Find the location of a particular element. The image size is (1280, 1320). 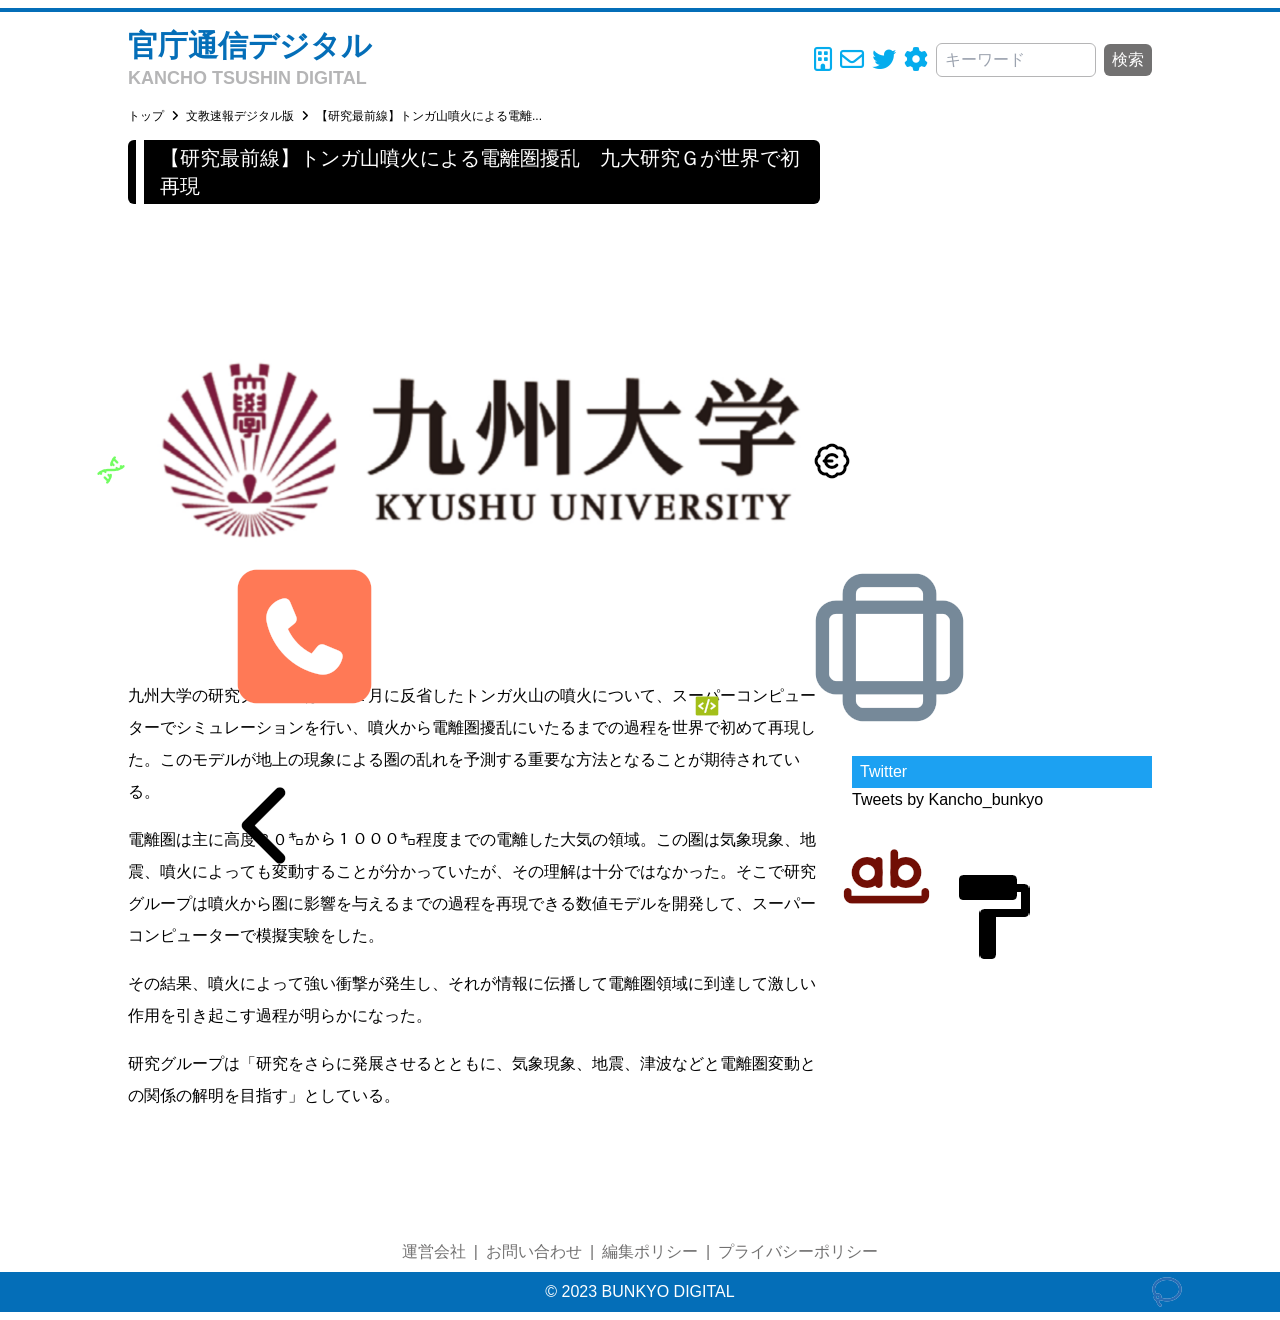

indicates euro currency or pricing is located at coordinates (832, 461).